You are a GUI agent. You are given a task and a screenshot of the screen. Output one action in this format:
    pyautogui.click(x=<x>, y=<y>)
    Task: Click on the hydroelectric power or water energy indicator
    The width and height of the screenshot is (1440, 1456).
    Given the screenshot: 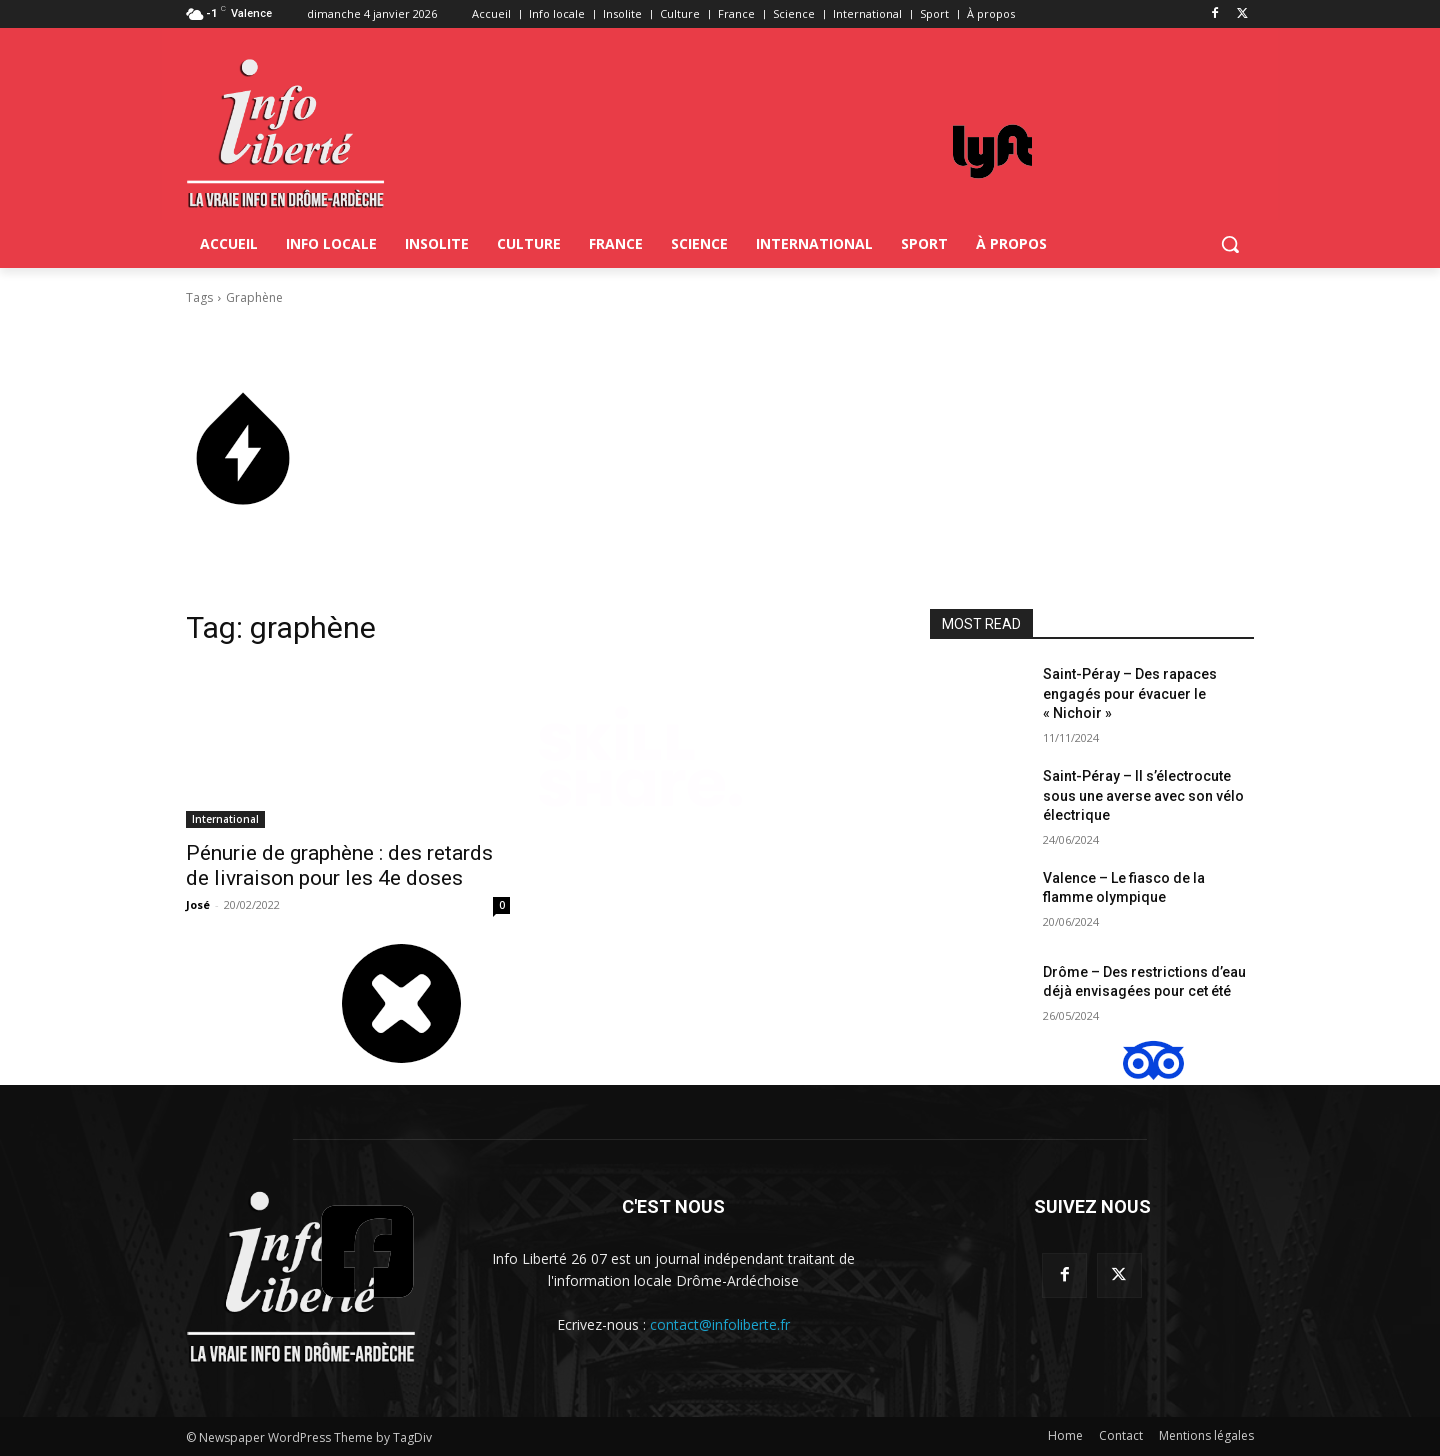 What is the action you would take?
    pyautogui.click(x=243, y=453)
    